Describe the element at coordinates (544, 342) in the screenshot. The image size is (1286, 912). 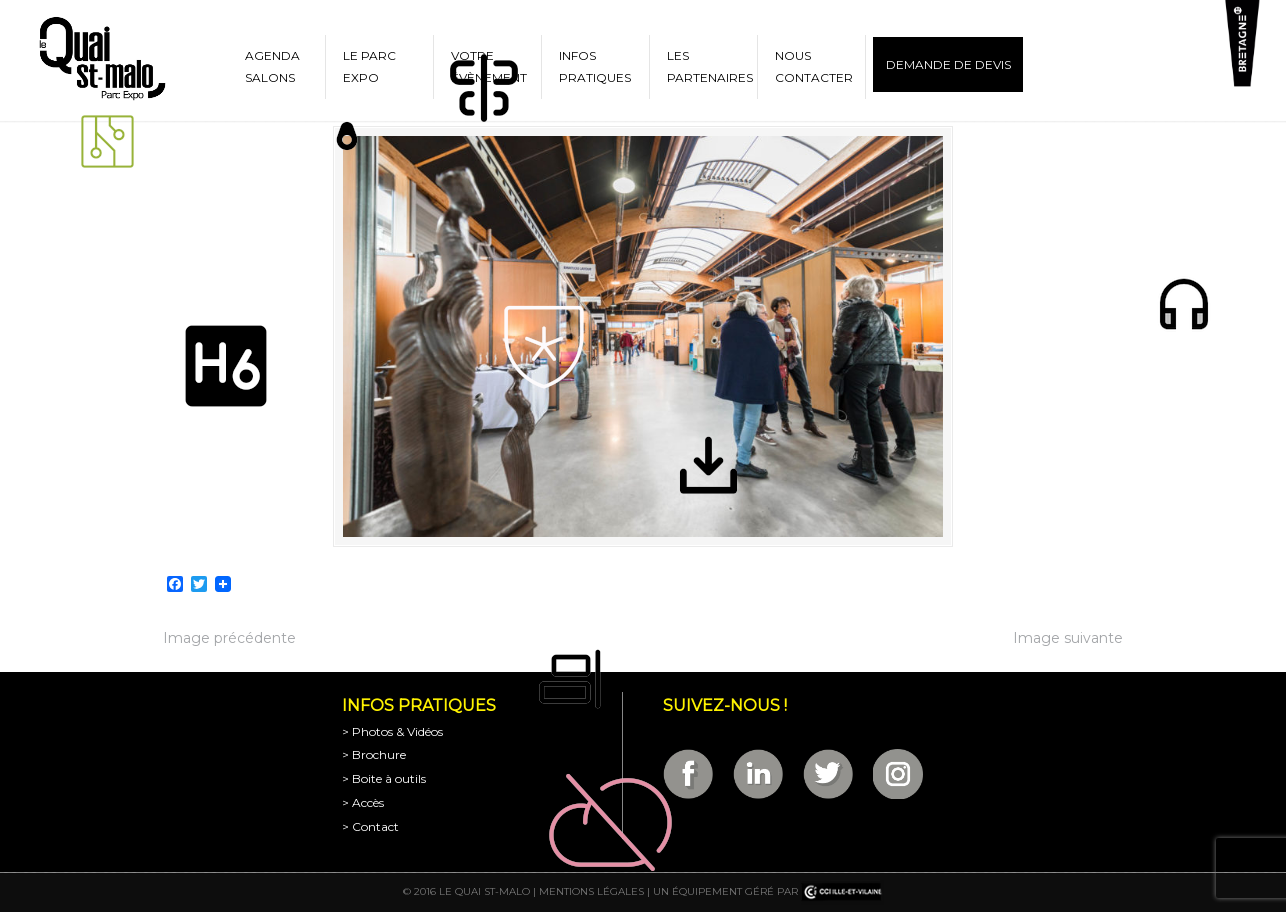
I see `view security rating or trust status` at that location.